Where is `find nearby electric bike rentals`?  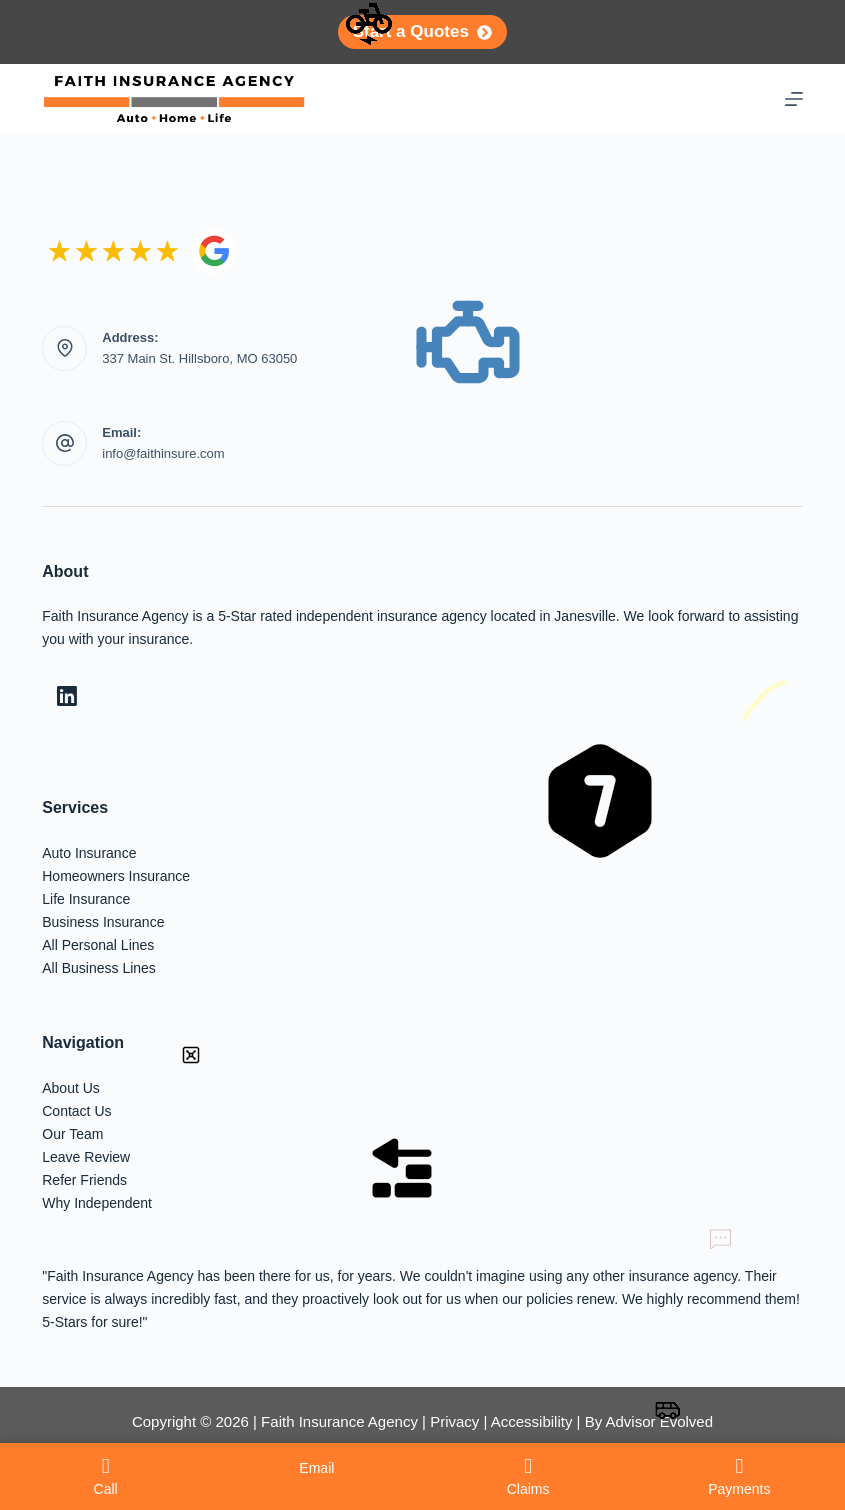
find nearby electric bike rentals is located at coordinates (369, 24).